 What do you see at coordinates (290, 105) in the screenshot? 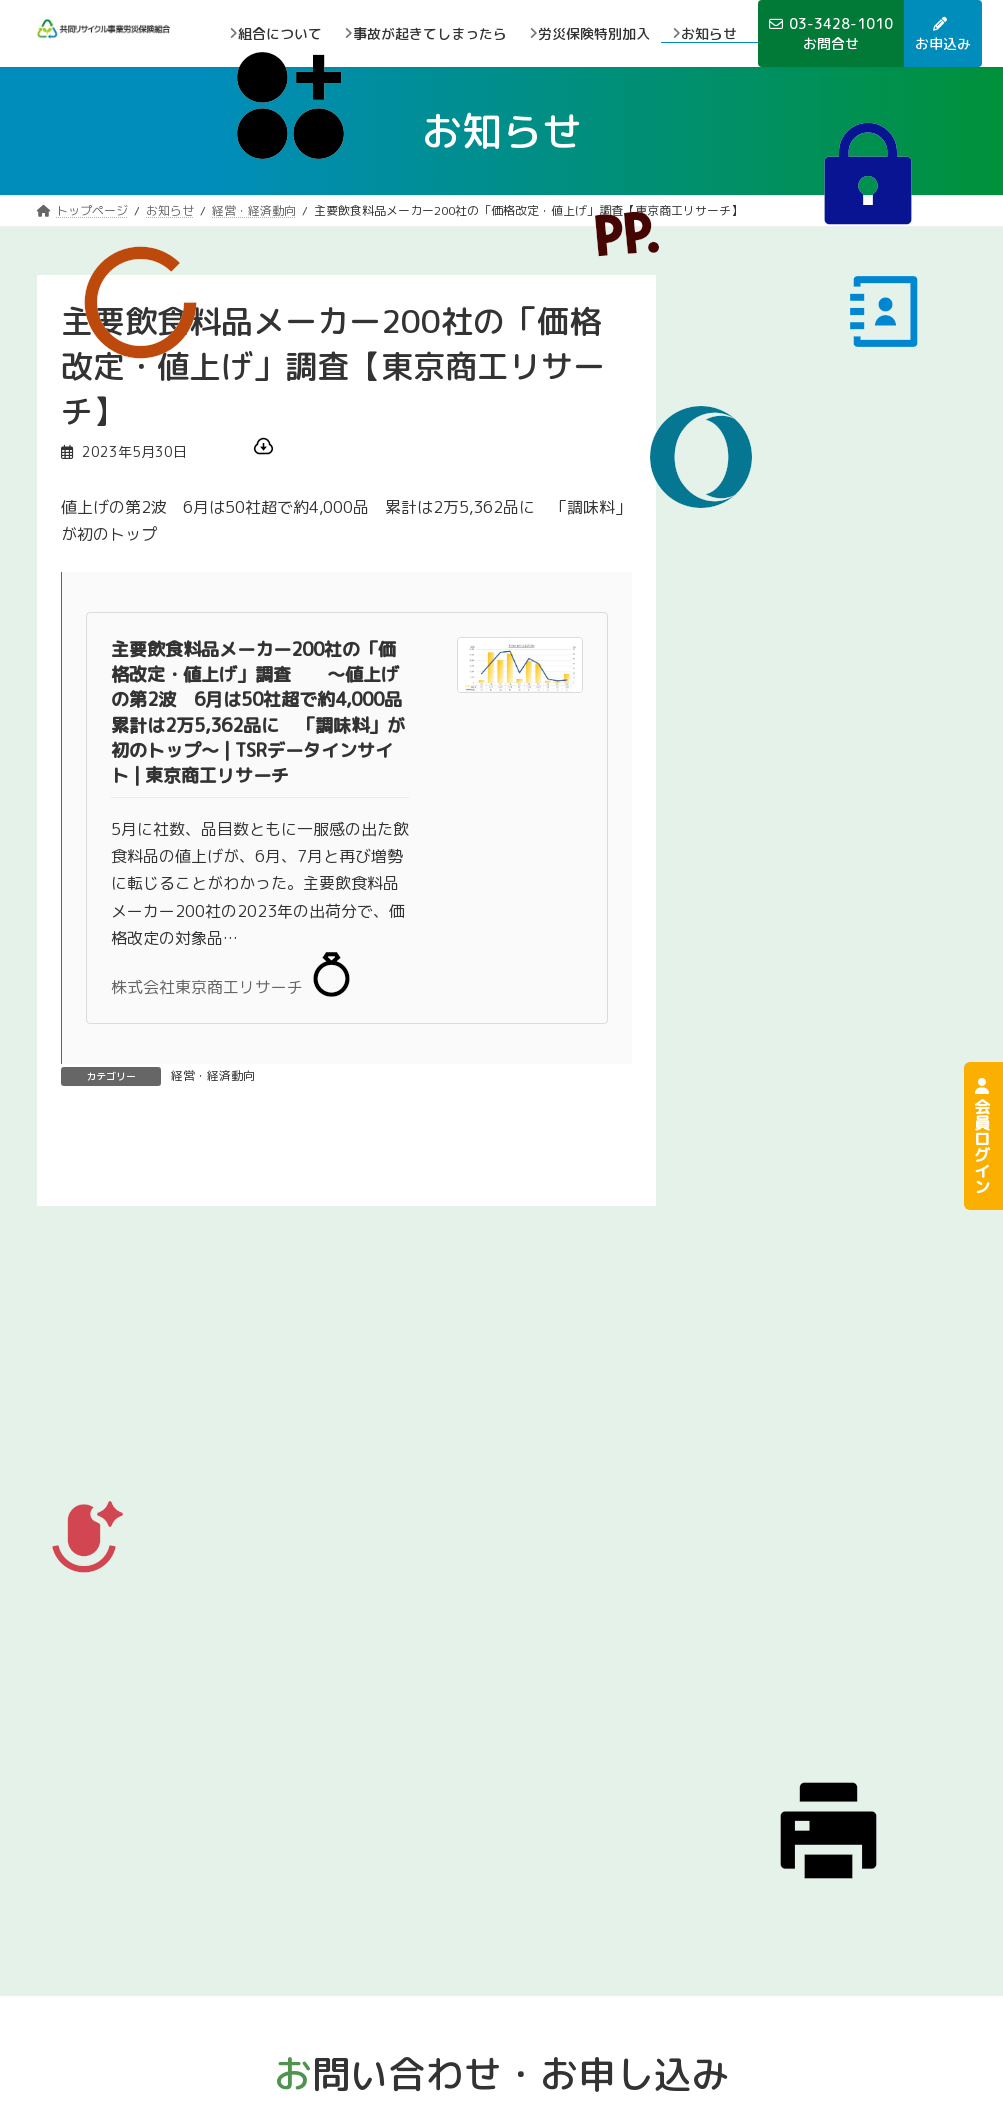
I see `add a new app to your collection` at bounding box center [290, 105].